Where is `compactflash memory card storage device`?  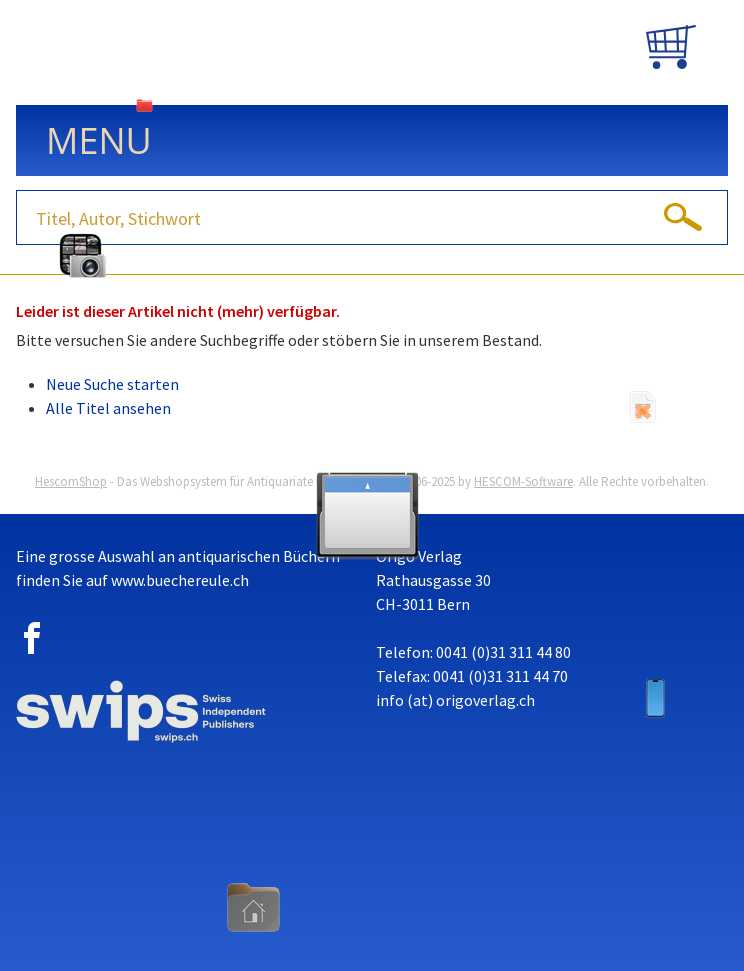
compactflash memory card storage device is located at coordinates (367, 513).